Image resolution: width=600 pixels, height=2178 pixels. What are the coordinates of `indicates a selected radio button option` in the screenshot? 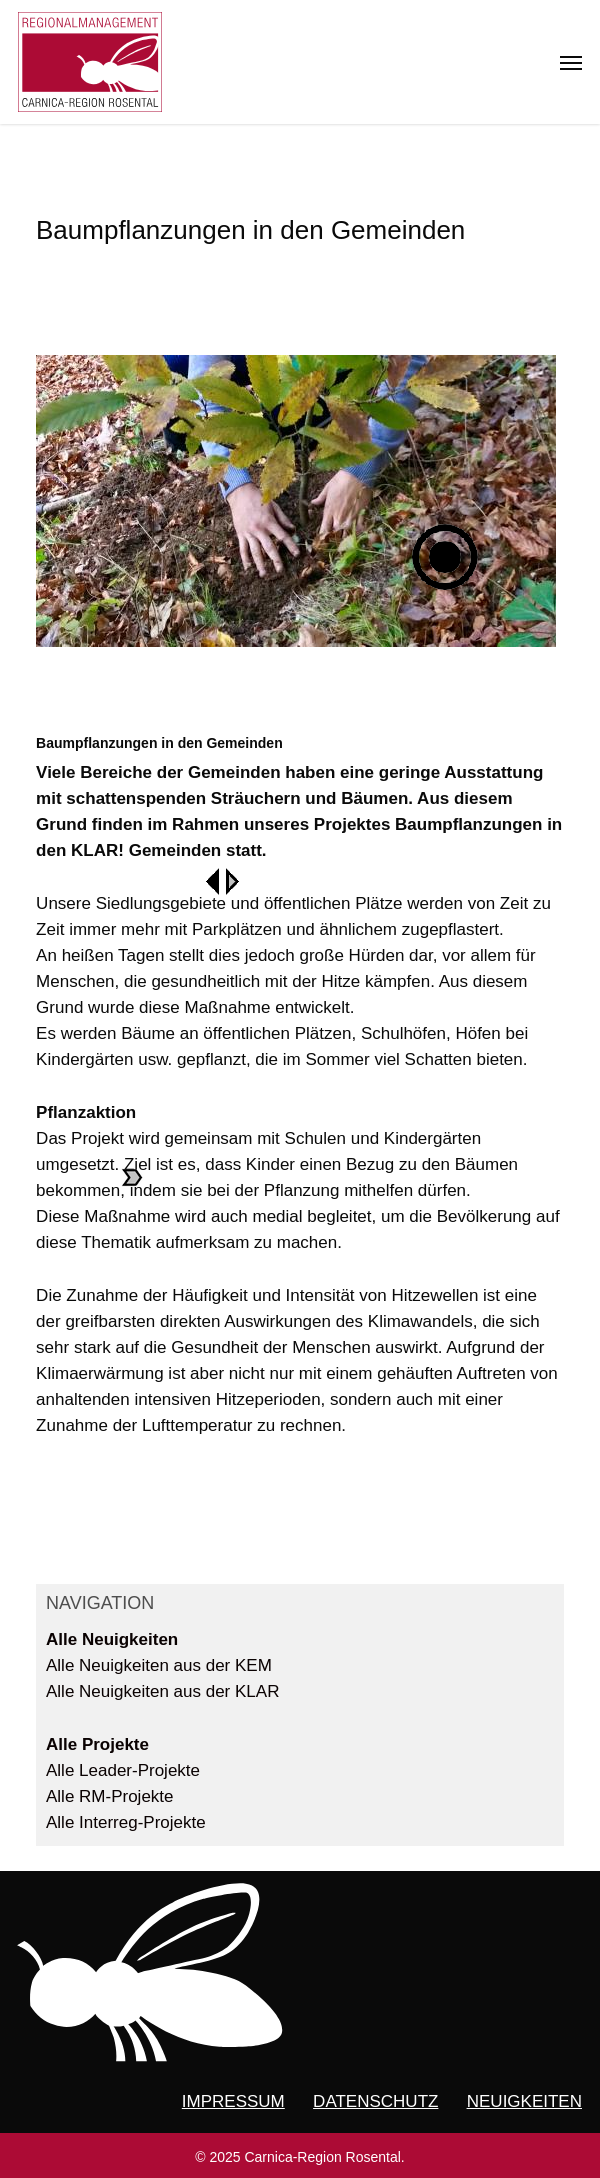 It's located at (445, 557).